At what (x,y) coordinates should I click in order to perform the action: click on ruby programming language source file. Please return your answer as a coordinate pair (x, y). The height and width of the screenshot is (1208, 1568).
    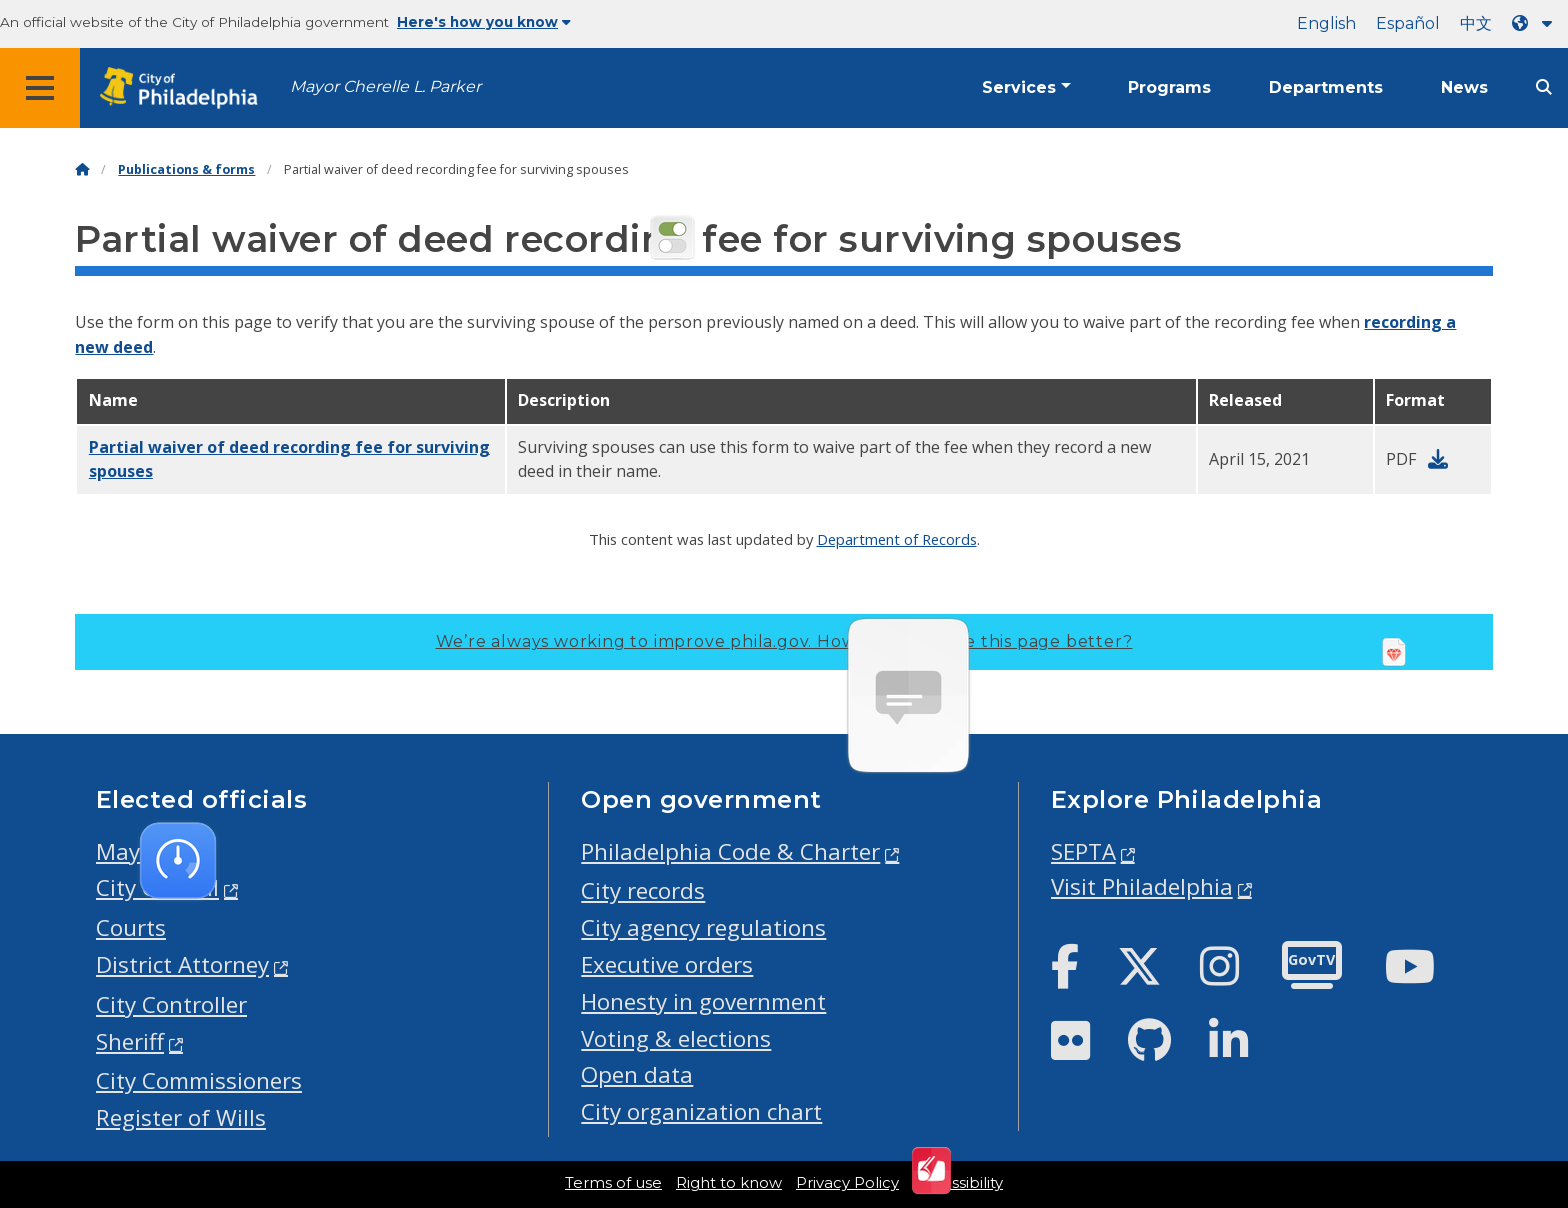
    Looking at the image, I should click on (1394, 652).